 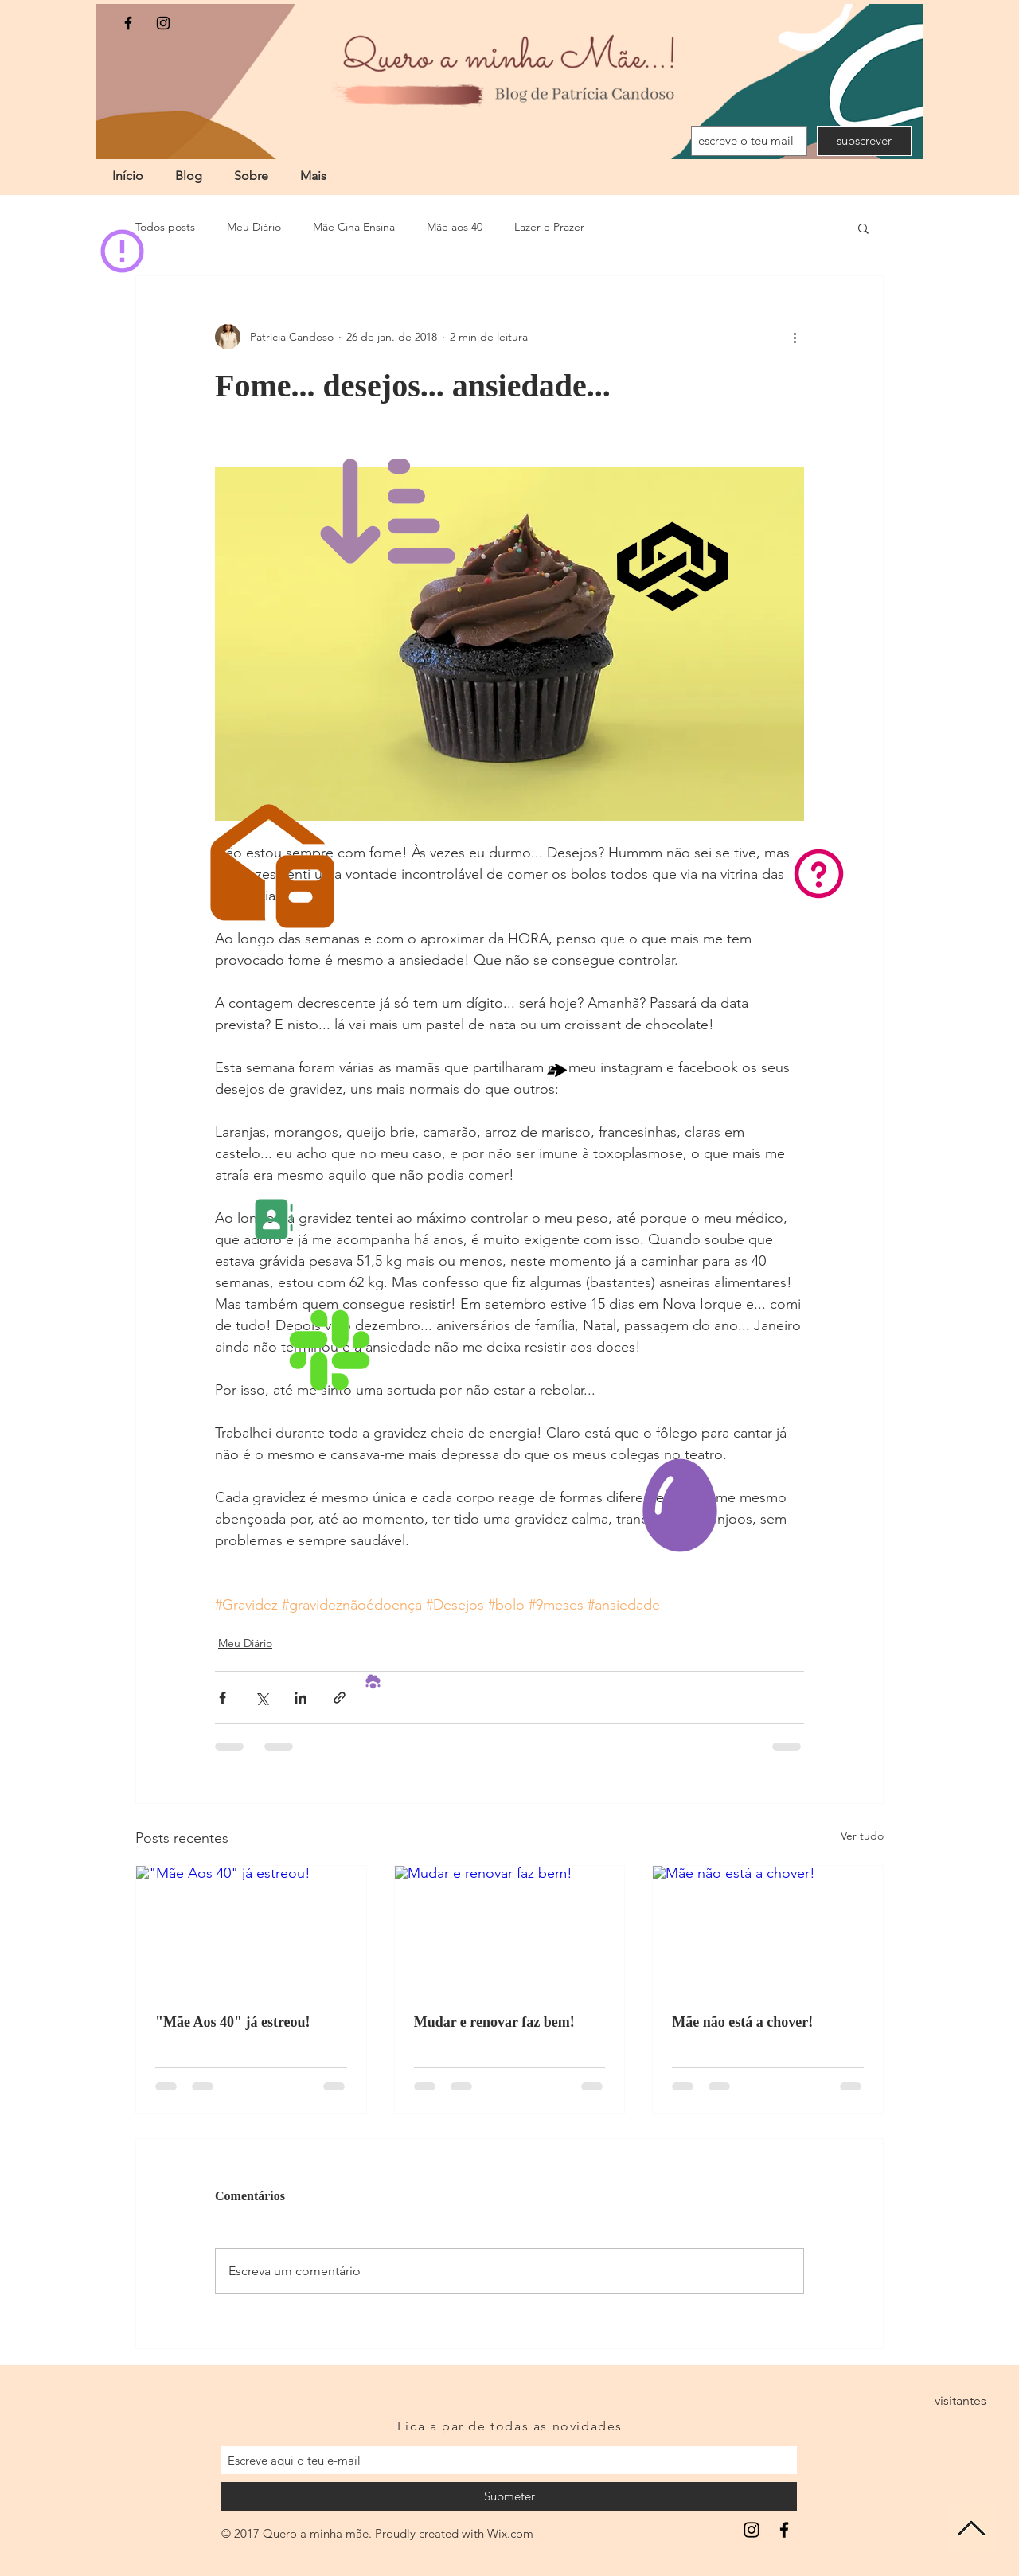 I want to click on loopback framework logo, so click(x=672, y=566).